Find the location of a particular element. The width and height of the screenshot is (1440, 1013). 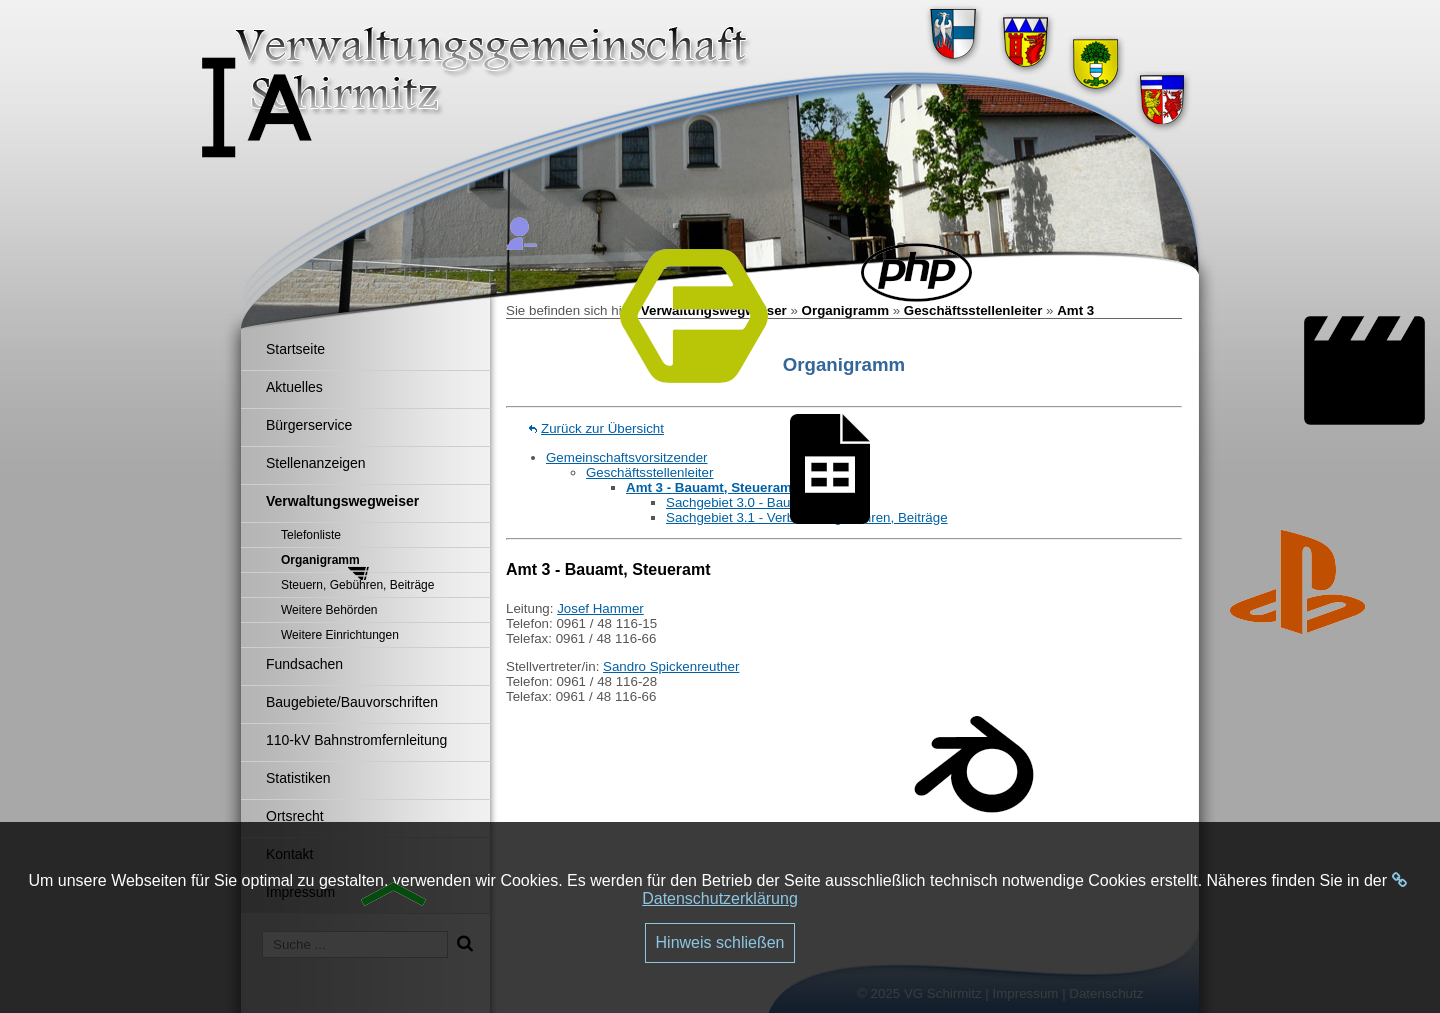

playstation brand logo is located at coordinates (1299, 579).